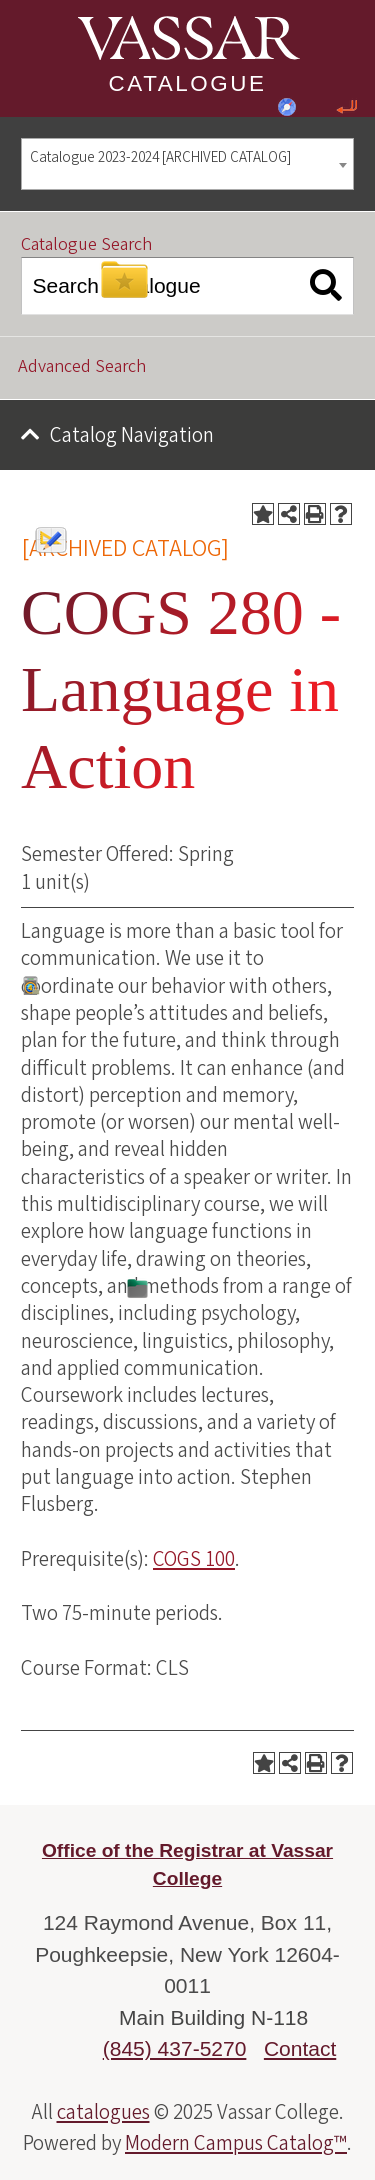  I want to click on locked RAID 4 storage array, so click(30, 985).